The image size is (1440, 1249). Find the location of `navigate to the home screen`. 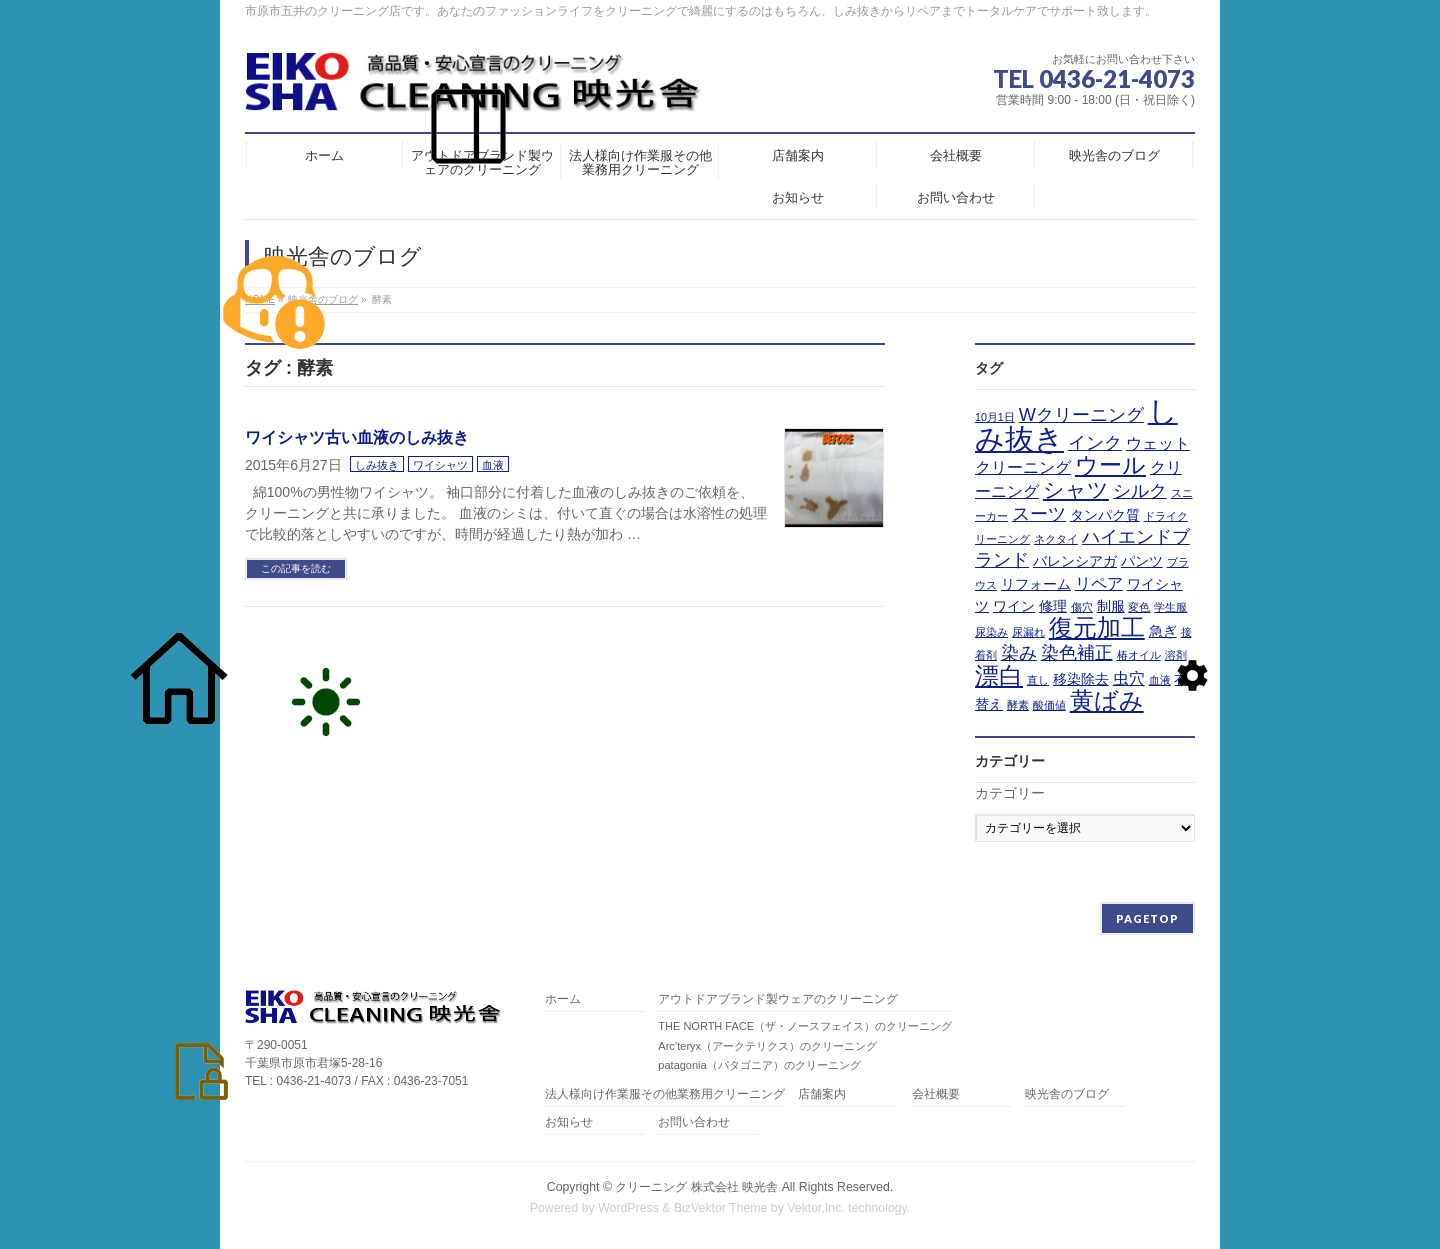

navigate to the home screen is located at coordinates (179, 681).